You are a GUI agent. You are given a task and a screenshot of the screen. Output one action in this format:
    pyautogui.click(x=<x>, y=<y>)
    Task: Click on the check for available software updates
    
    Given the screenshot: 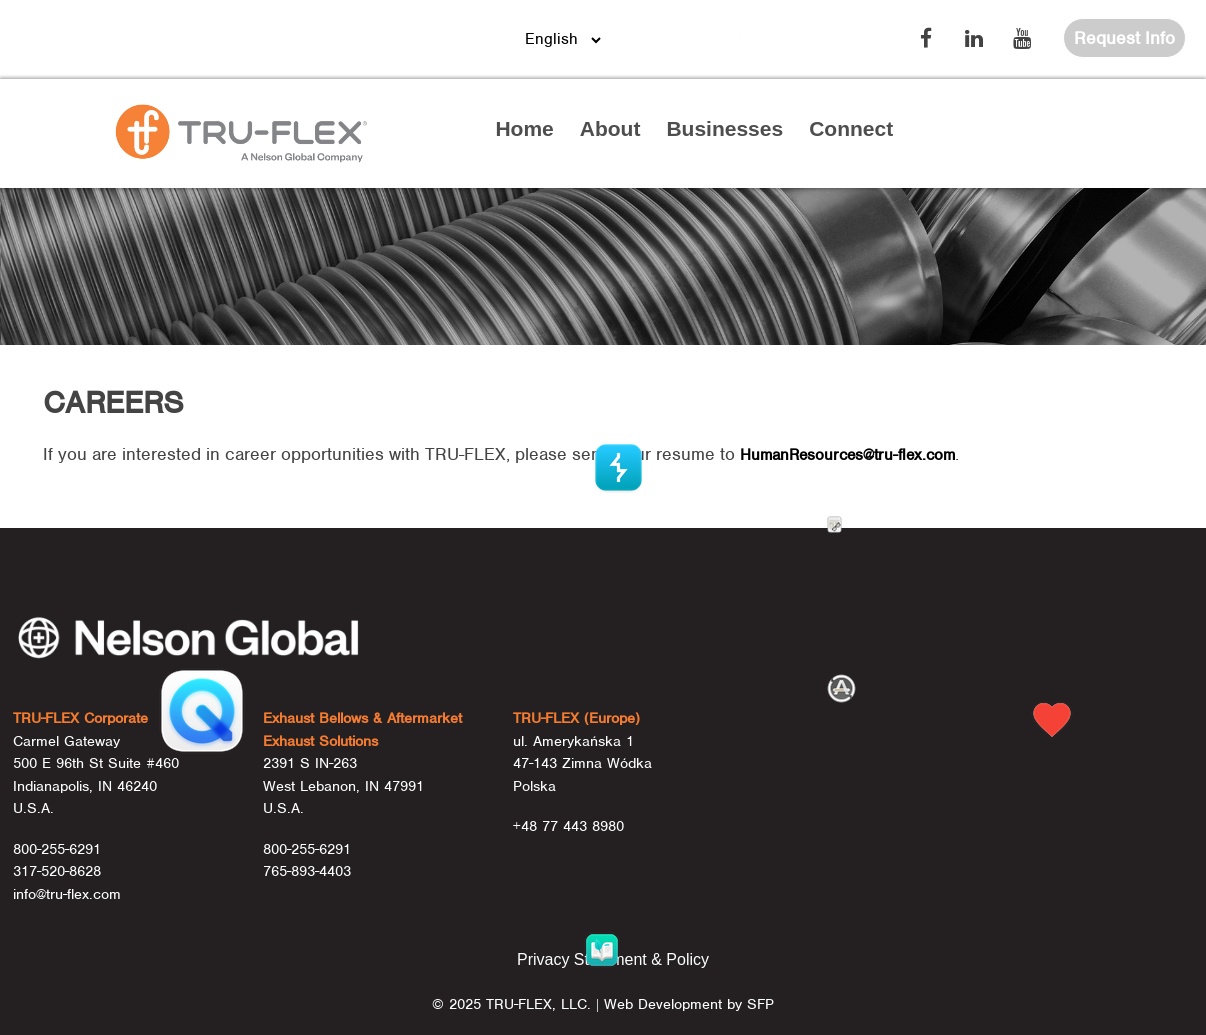 What is the action you would take?
    pyautogui.click(x=841, y=688)
    